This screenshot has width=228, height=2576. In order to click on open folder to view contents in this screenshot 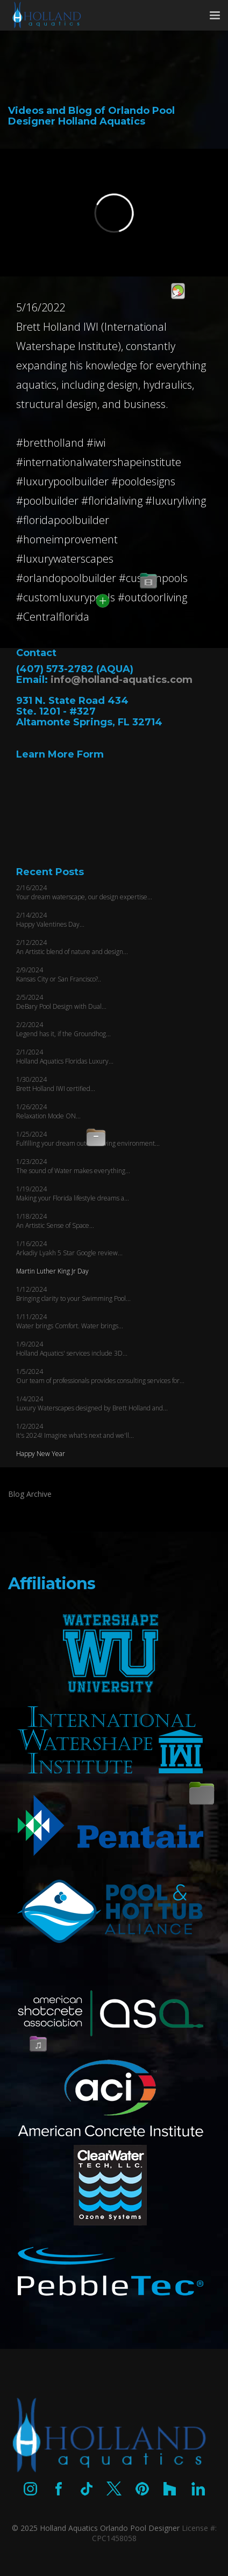, I will do `click(202, 1793)`.